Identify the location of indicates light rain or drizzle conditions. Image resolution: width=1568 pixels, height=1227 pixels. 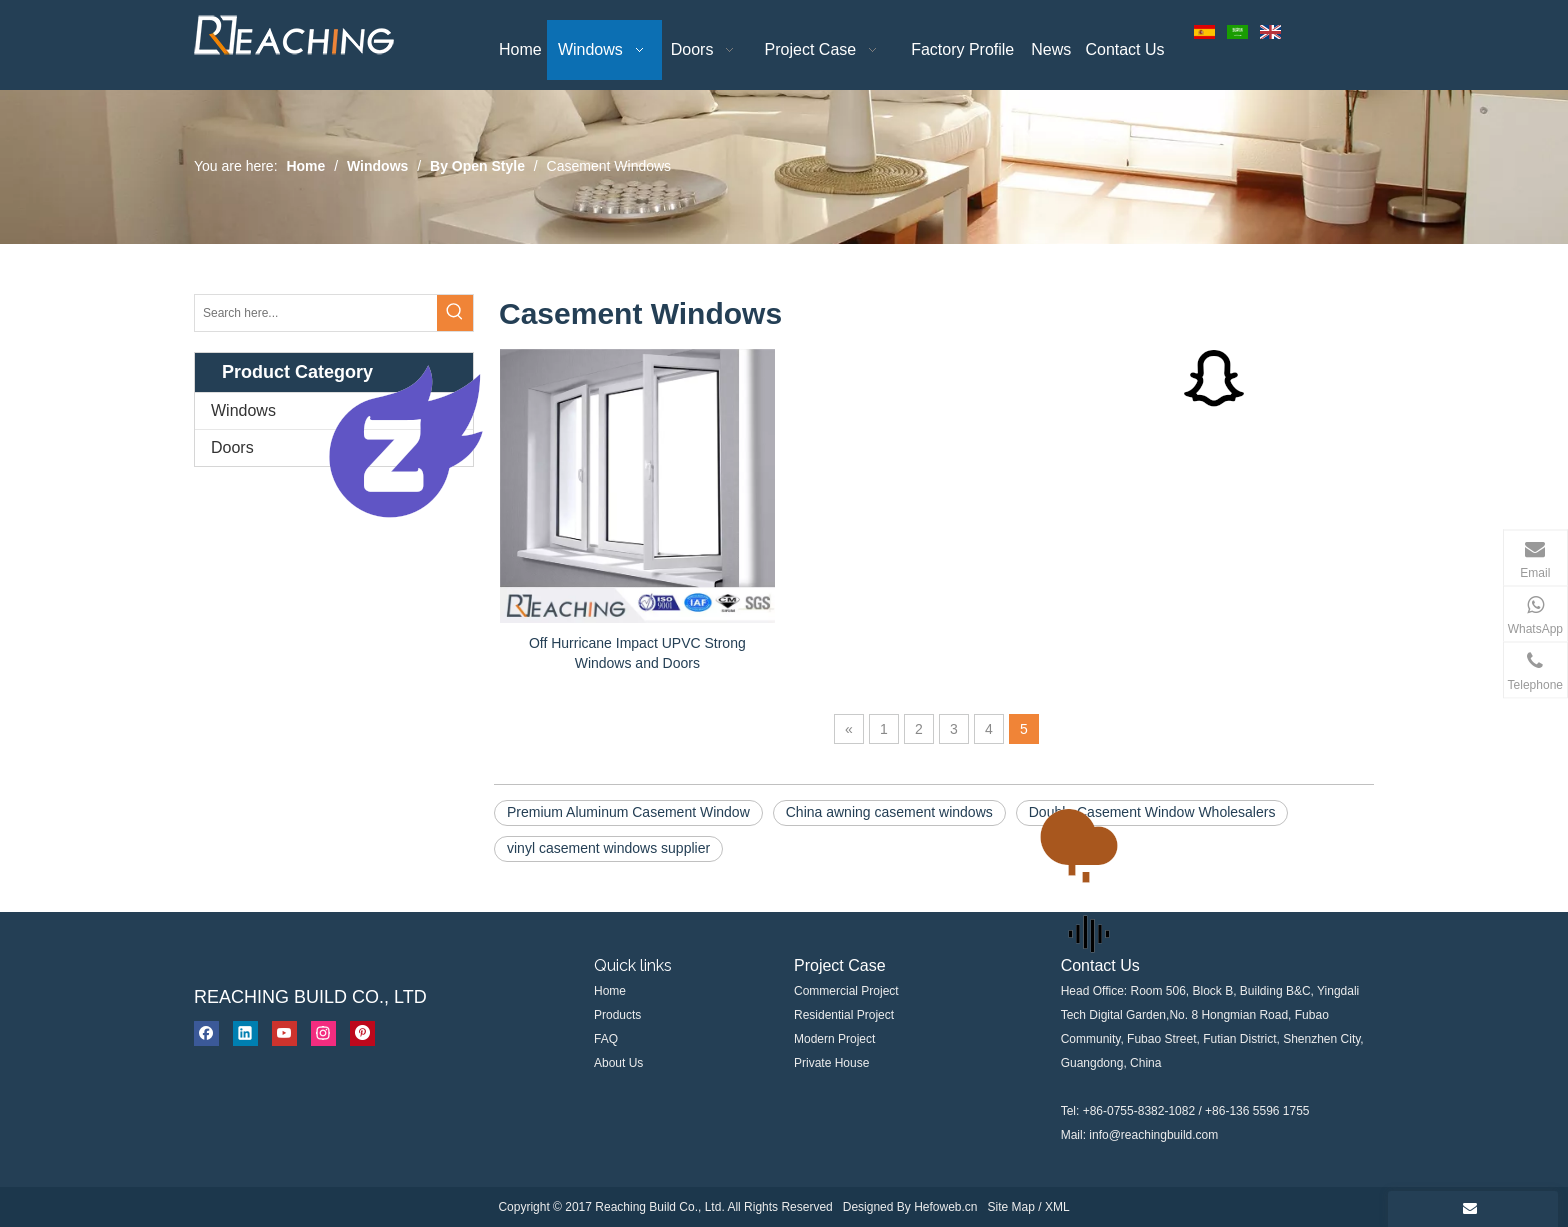
(1079, 844).